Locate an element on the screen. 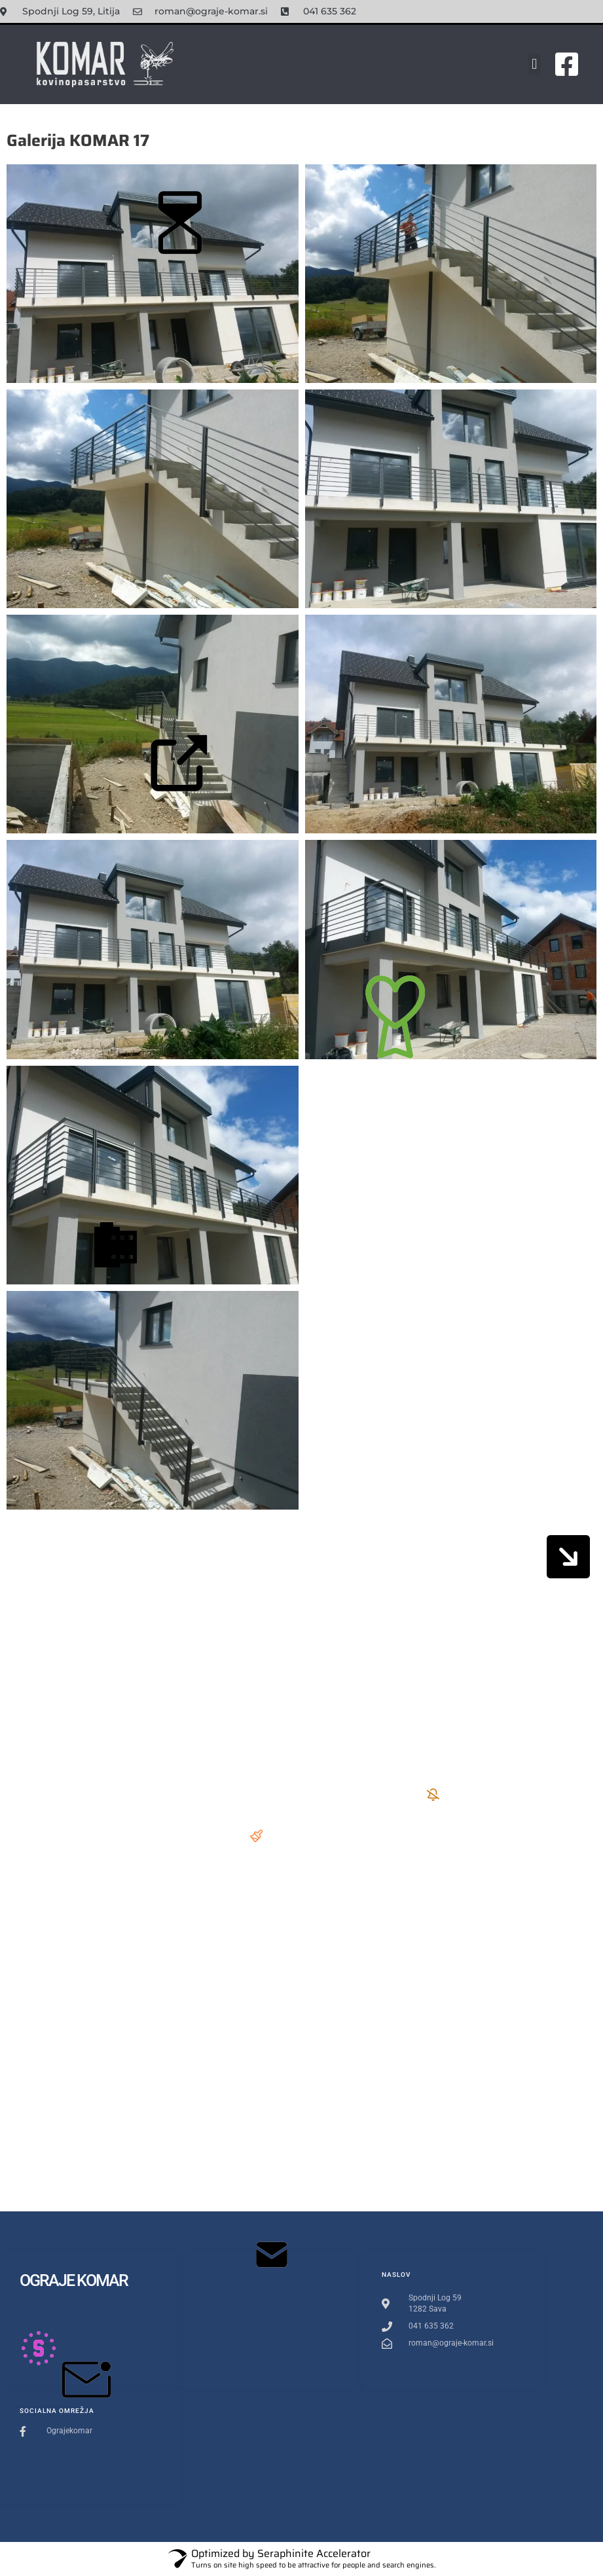  open your inbox or messages is located at coordinates (272, 2255).